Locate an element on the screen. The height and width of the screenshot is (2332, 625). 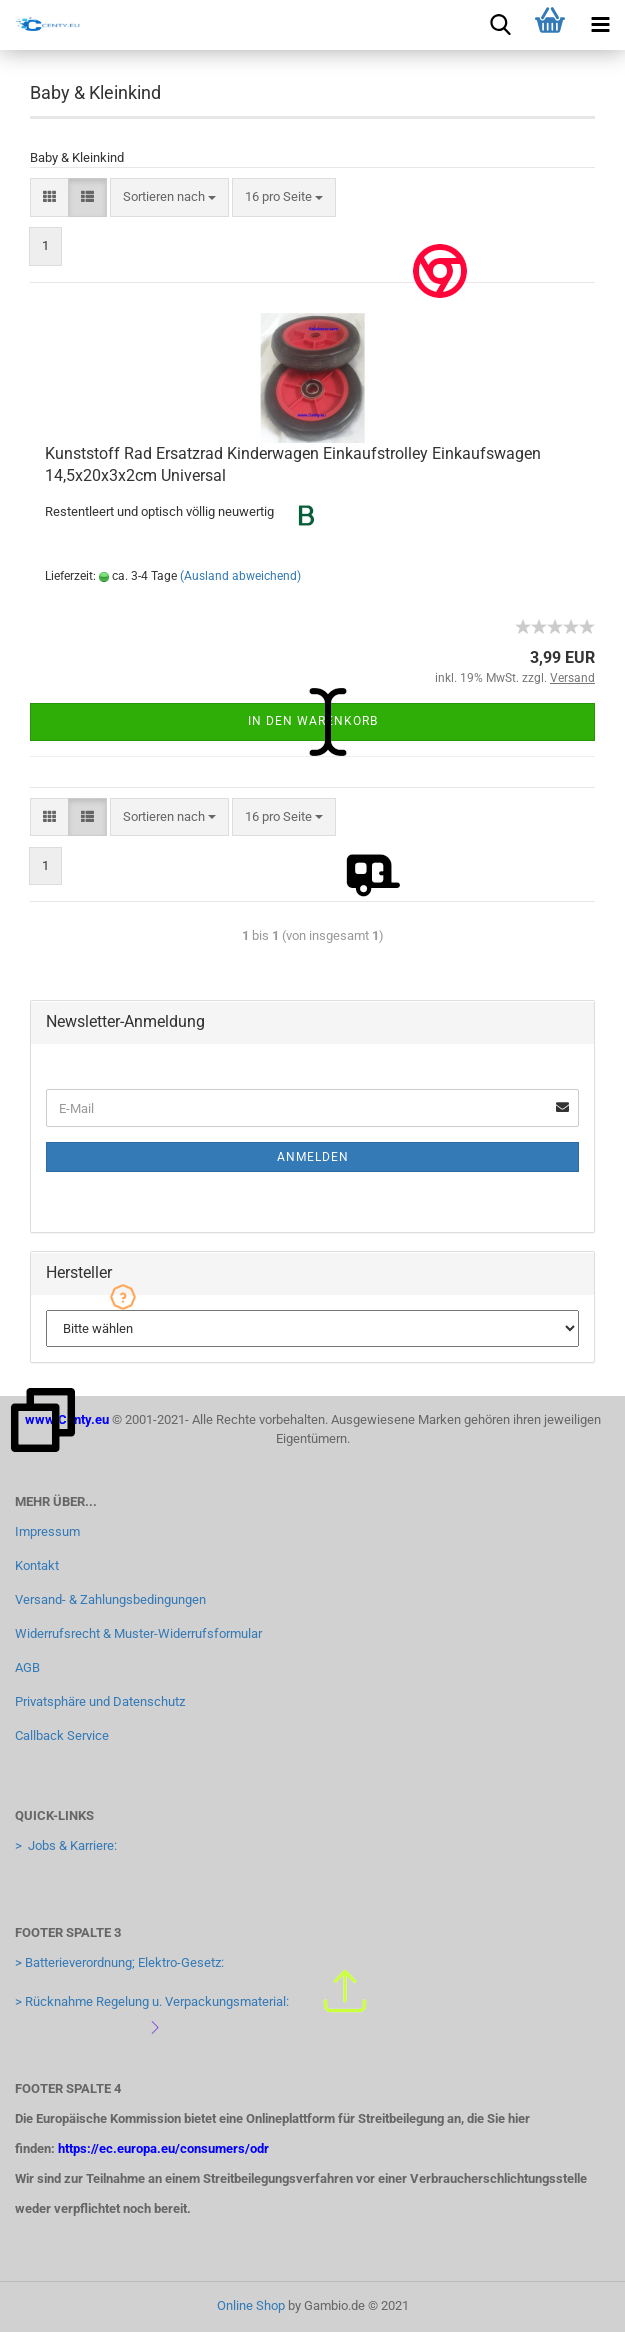
copy to clipboard is located at coordinates (43, 1420).